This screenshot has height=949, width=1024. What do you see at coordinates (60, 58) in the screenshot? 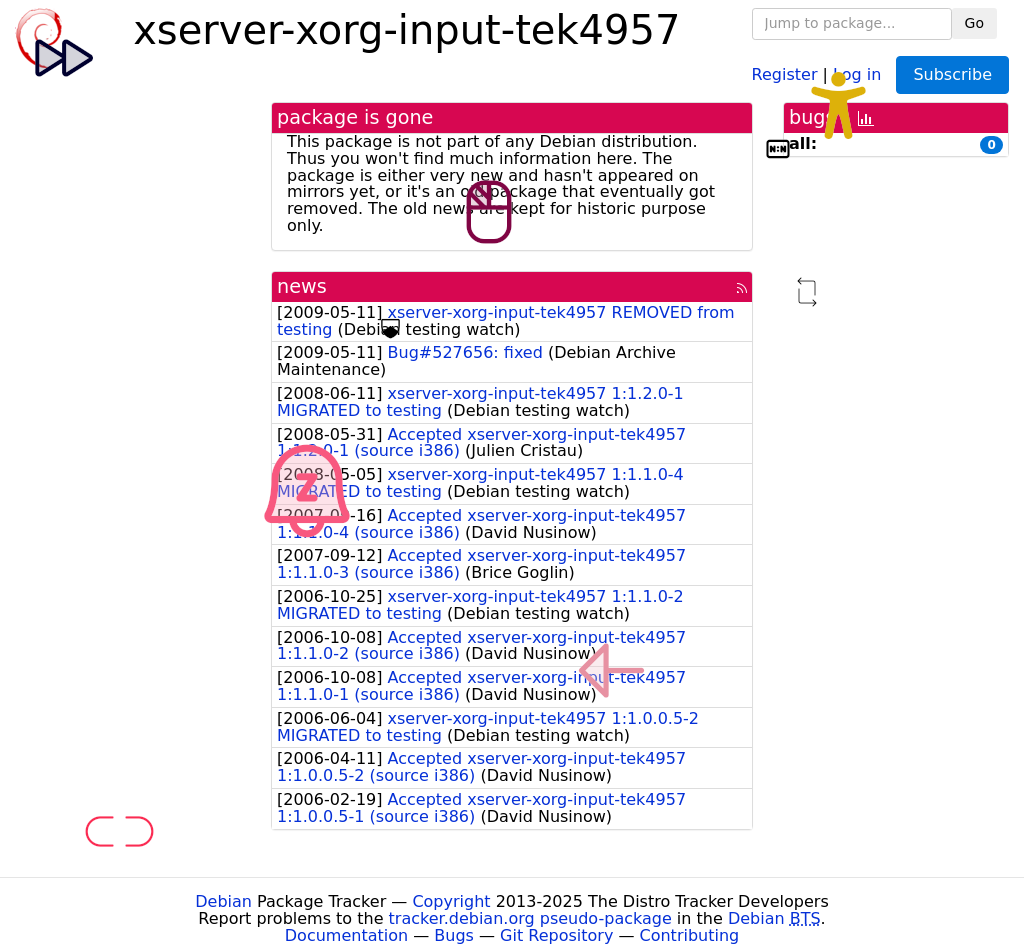
I see `skip forward in media playback` at bounding box center [60, 58].